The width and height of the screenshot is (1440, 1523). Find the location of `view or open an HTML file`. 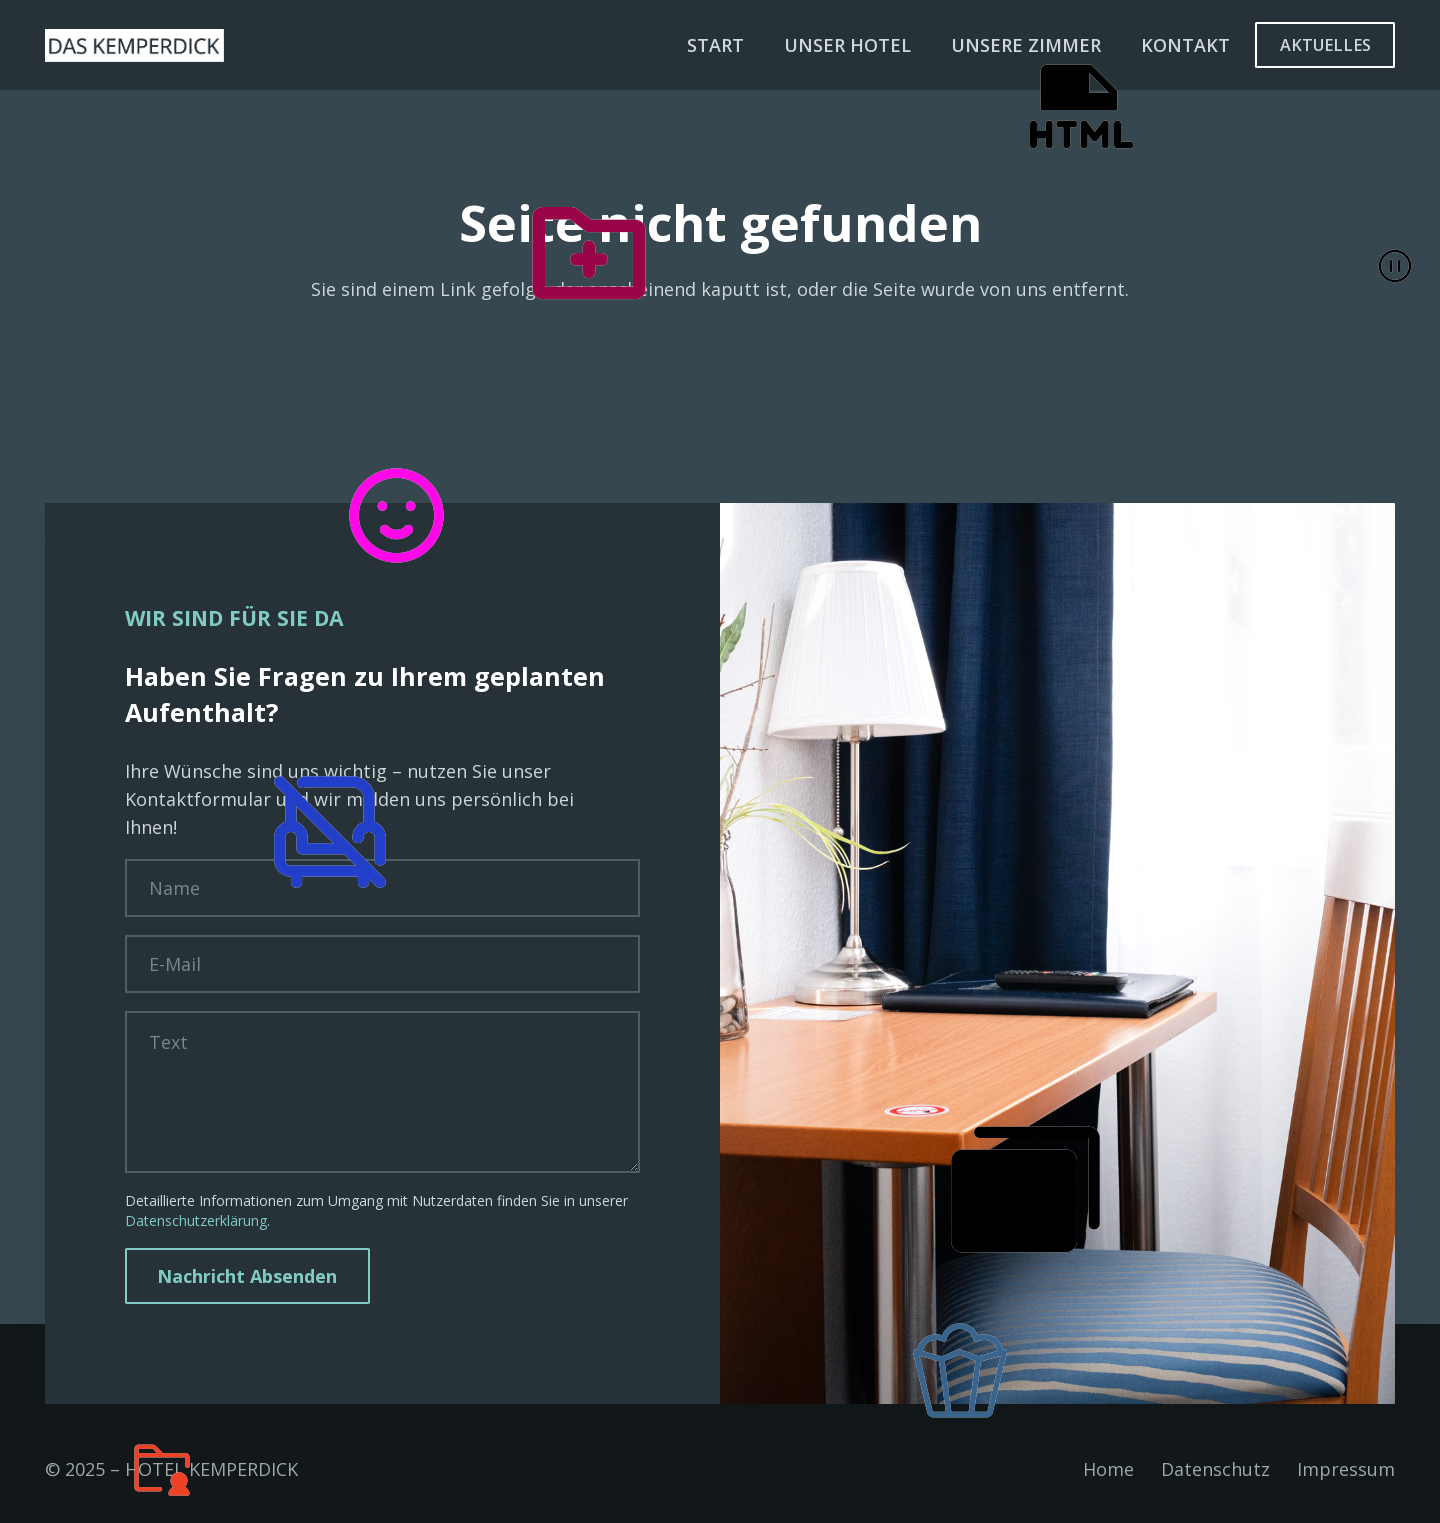

view or open an HTML file is located at coordinates (1079, 110).